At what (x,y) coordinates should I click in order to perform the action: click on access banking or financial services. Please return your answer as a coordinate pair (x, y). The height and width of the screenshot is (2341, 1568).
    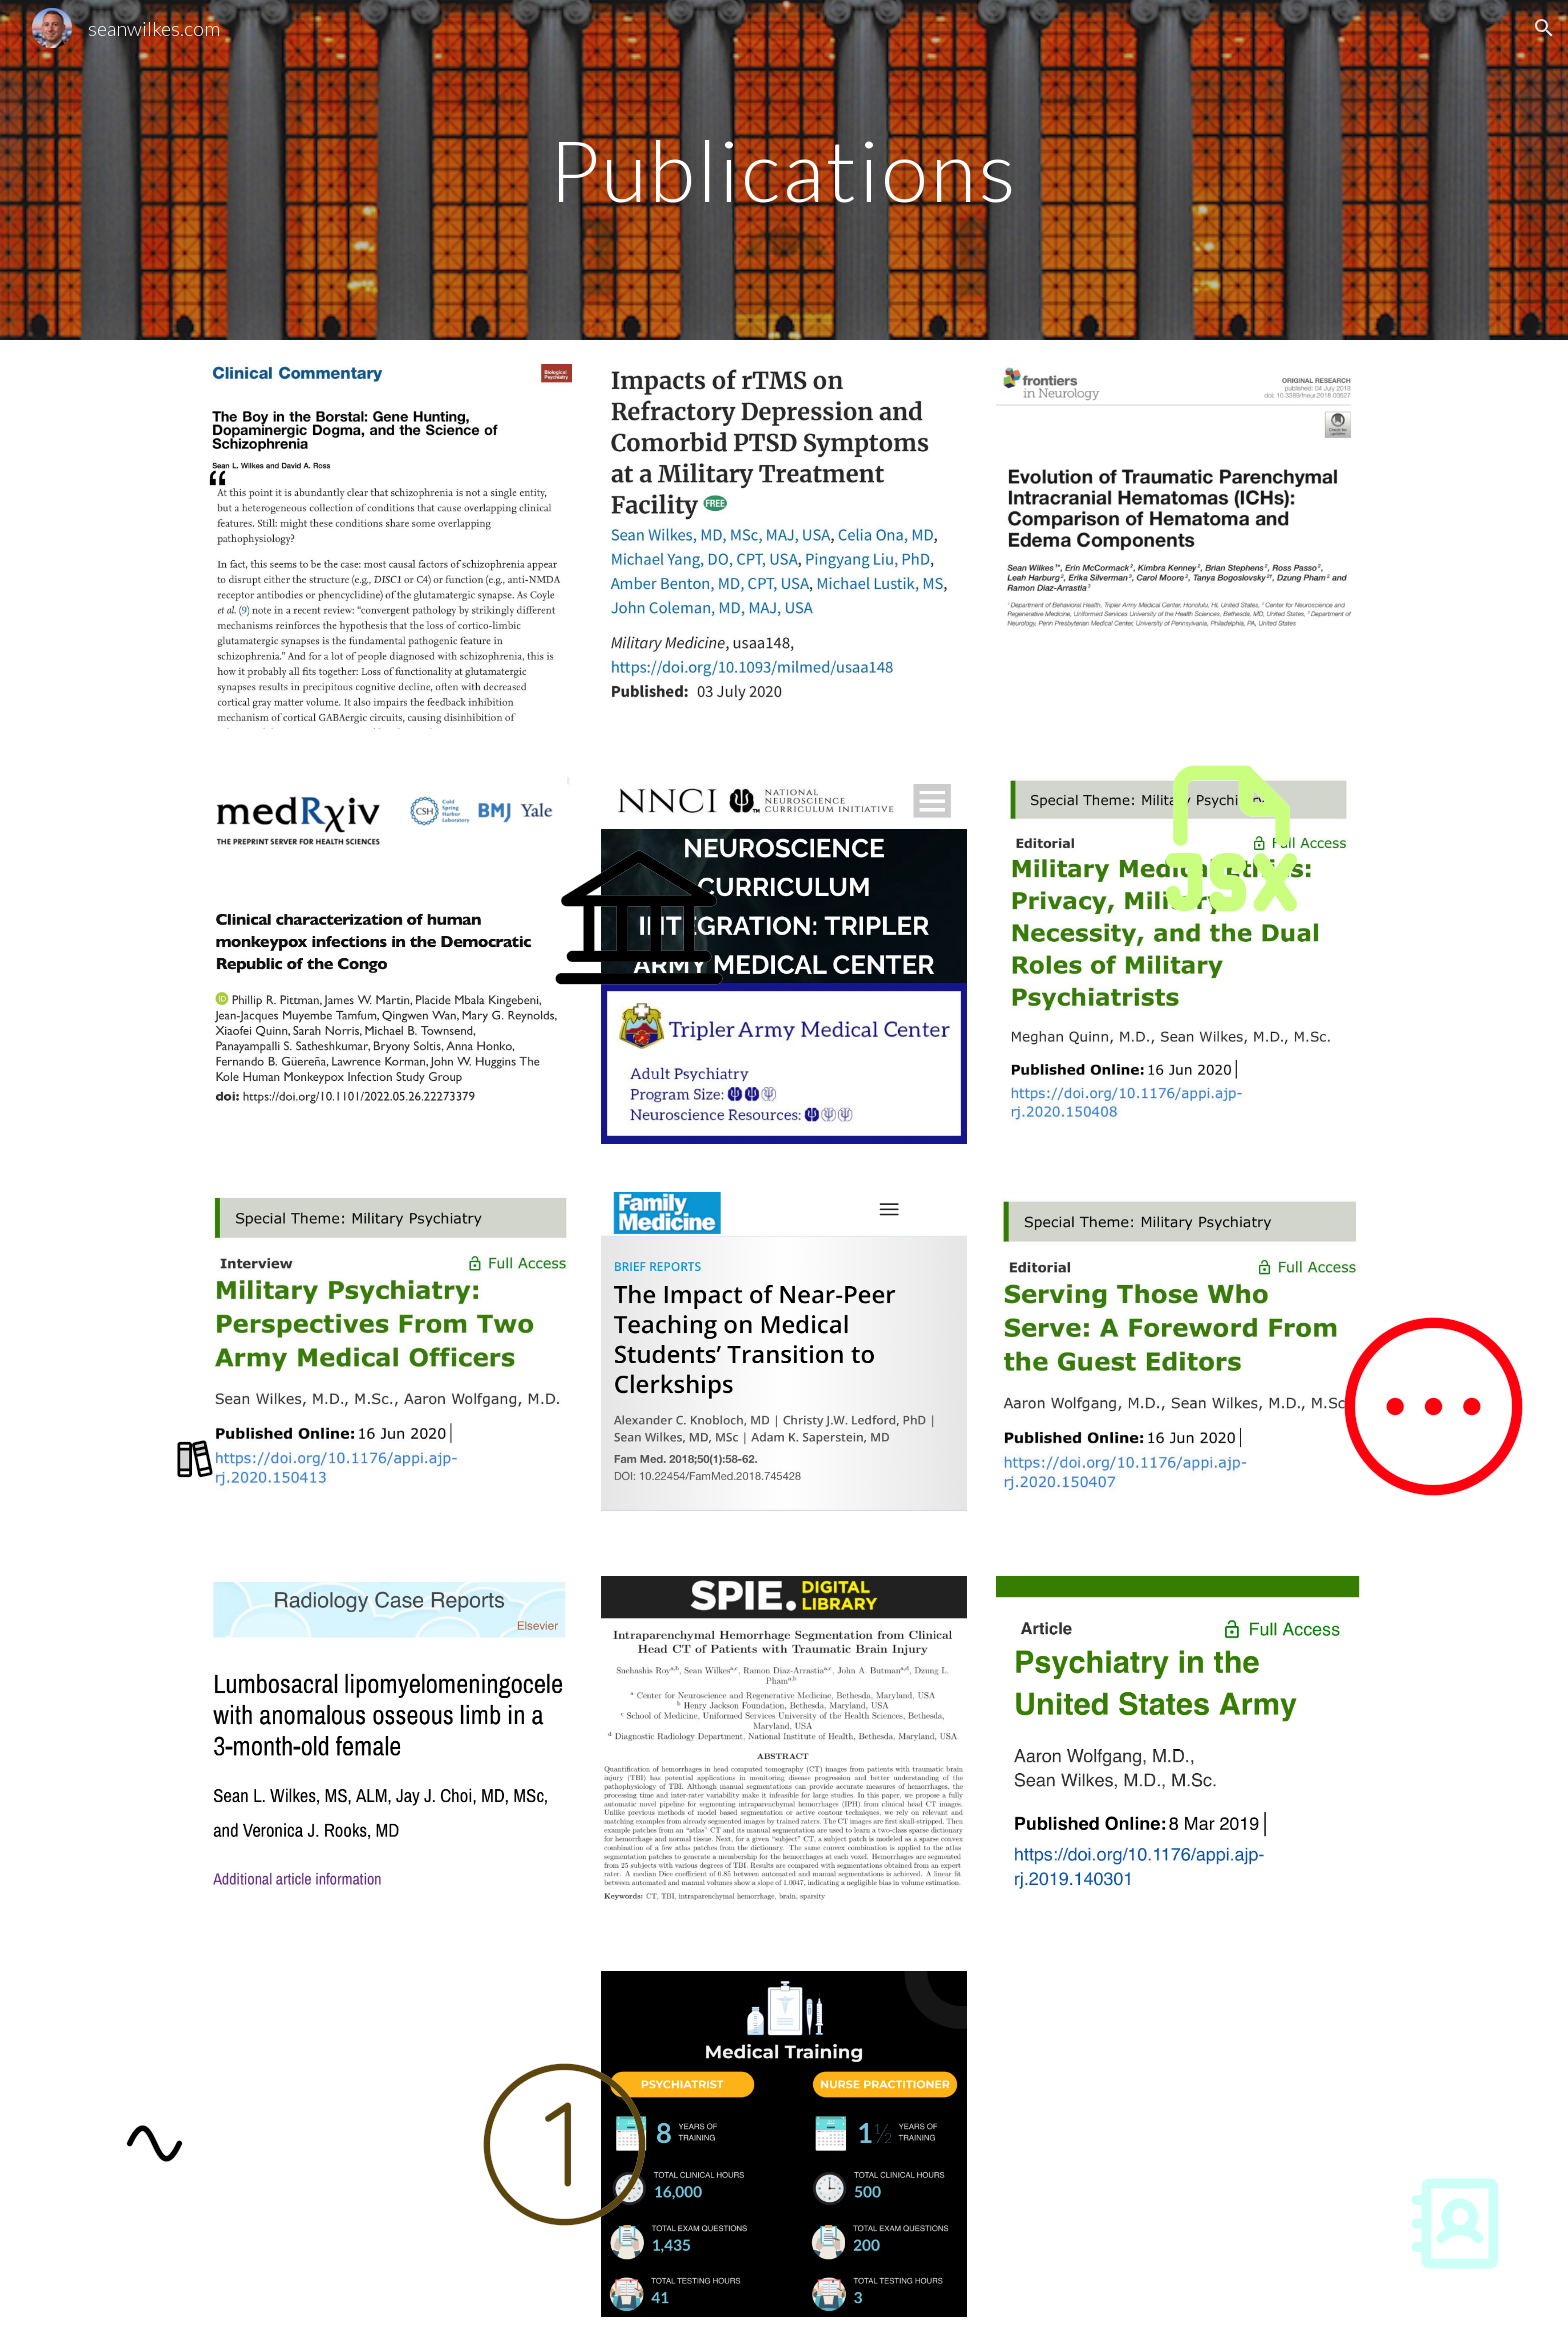
    Looking at the image, I should click on (639, 923).